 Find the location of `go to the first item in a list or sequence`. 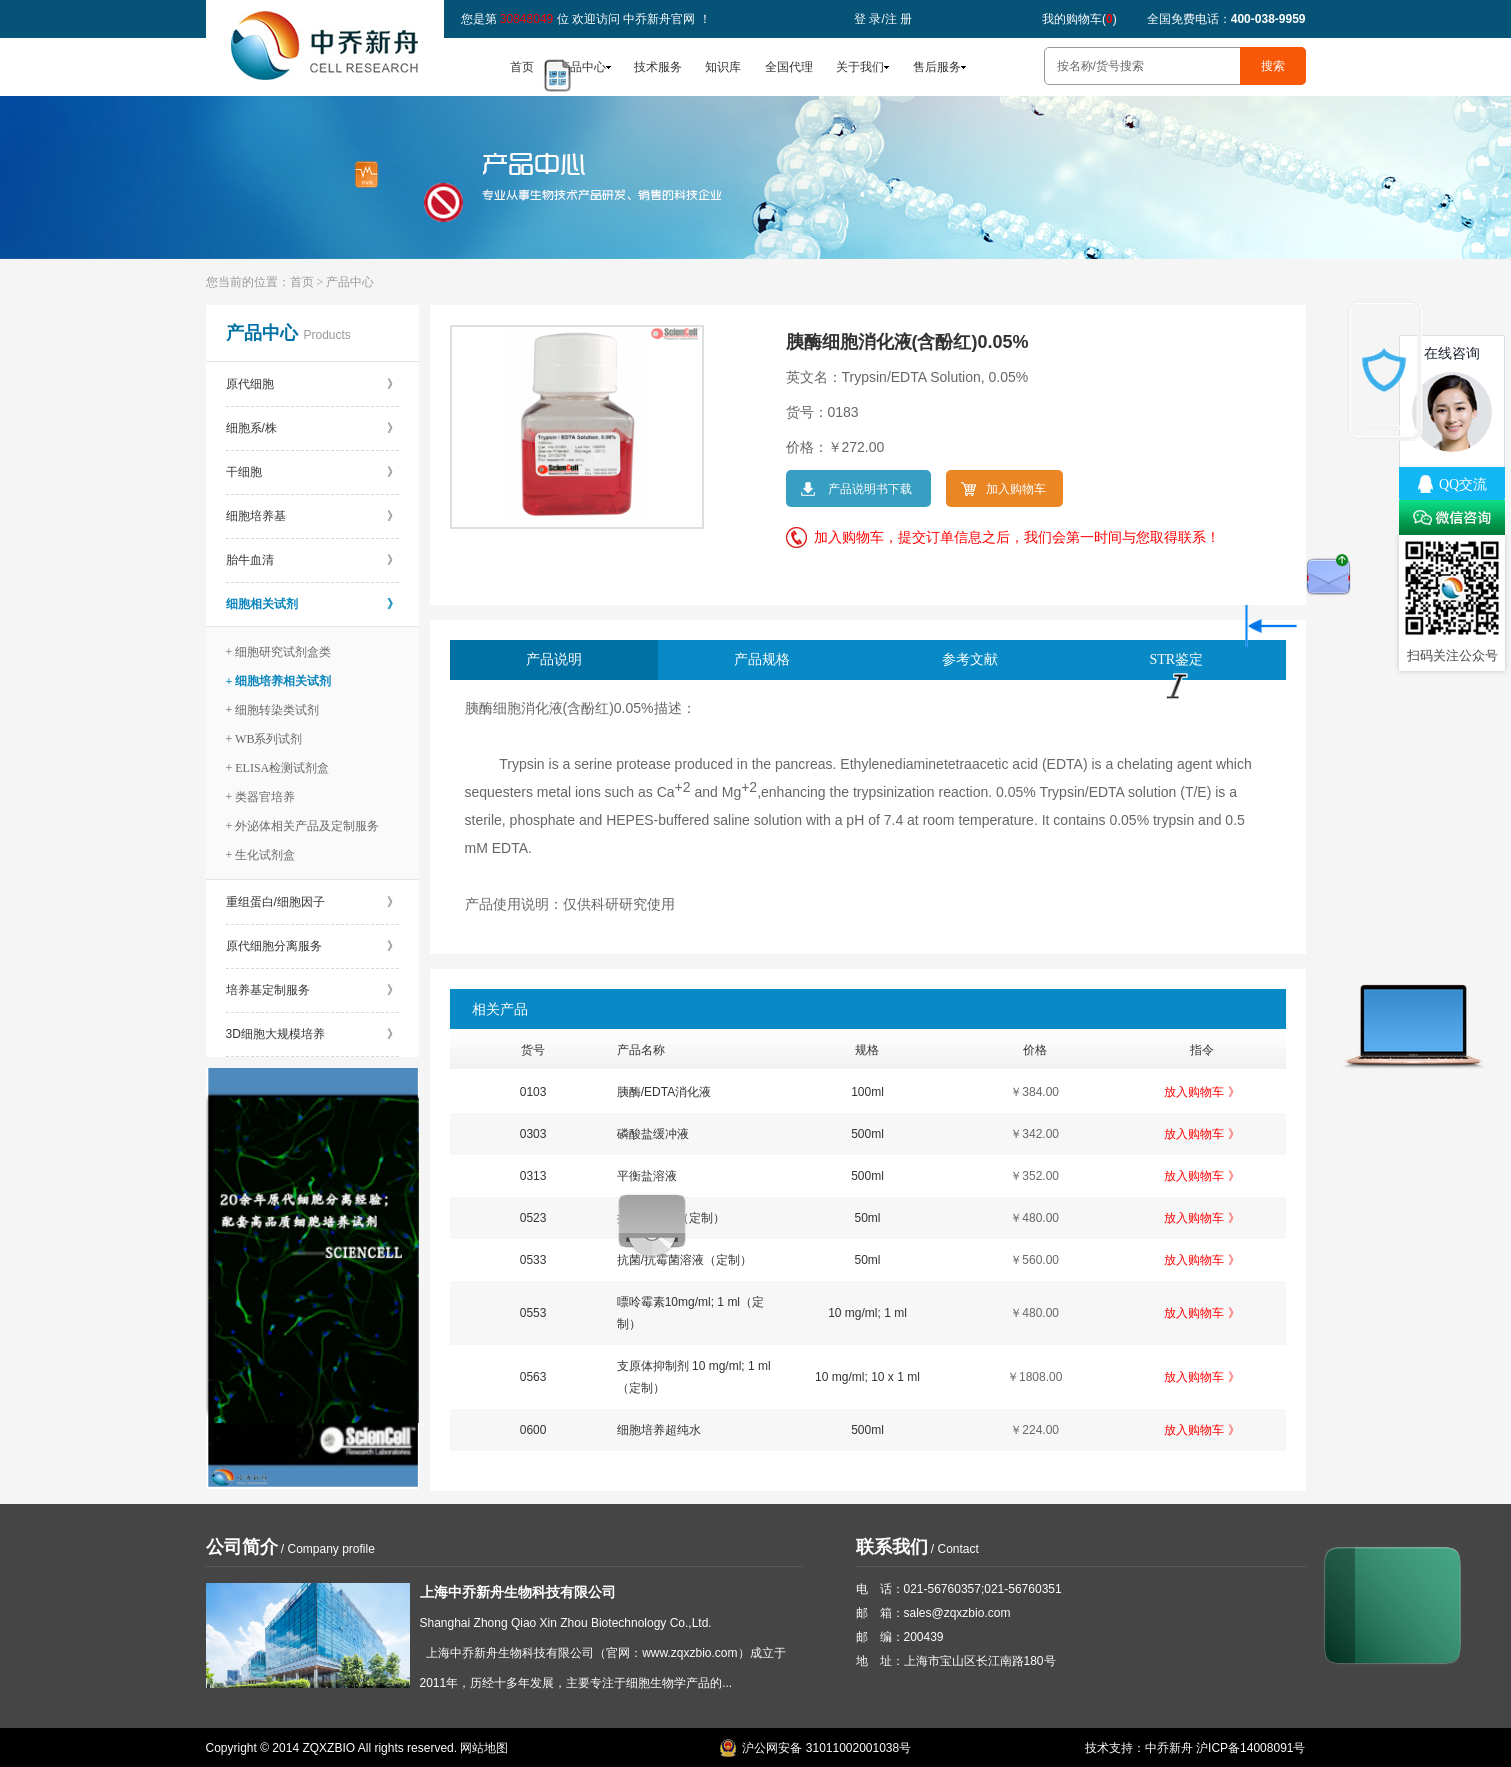

go to the first item in a list or sequence is located at coordinates (1271, 626).